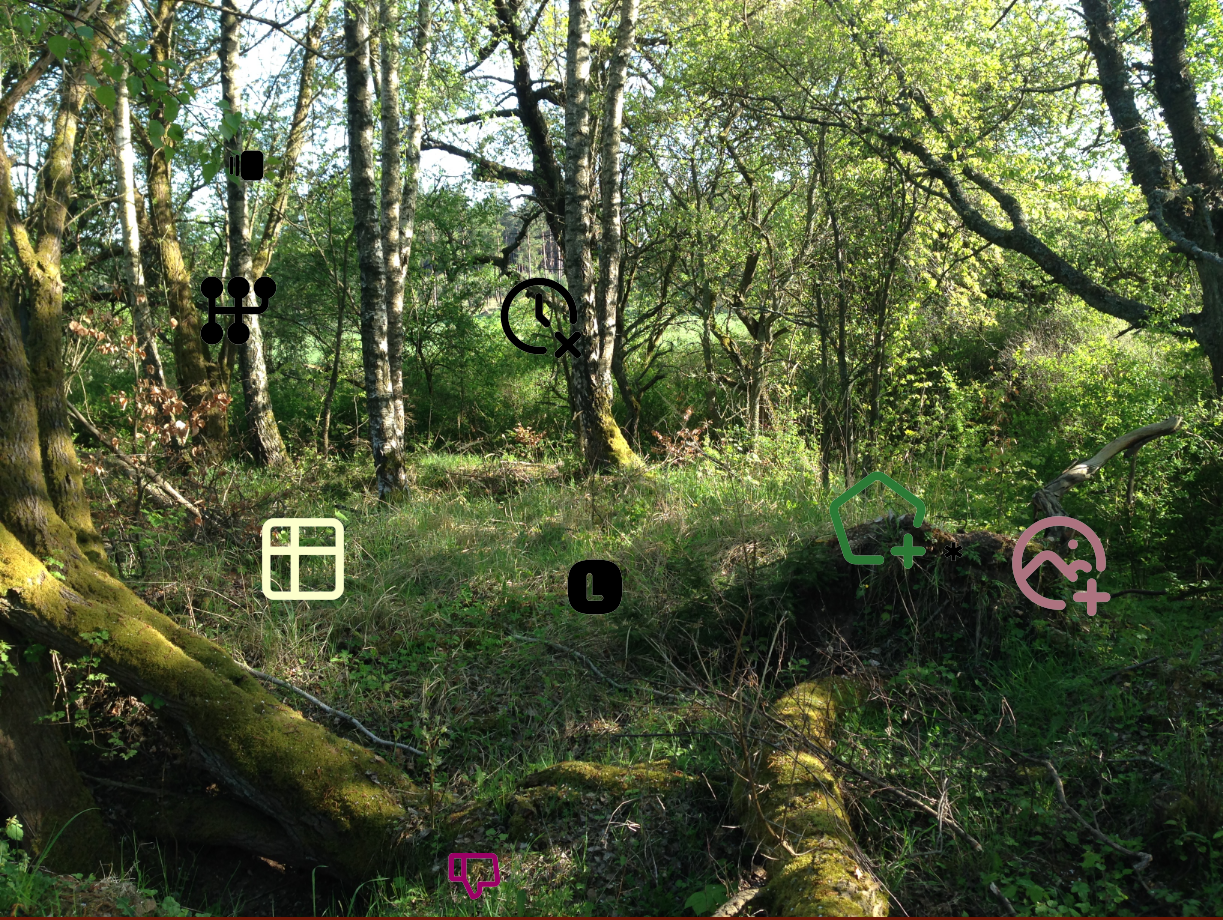 This screenshot has height=920, width=1223. What do you see at coordinates (595, 587) in the screenshot?
I see `indicates items or options starting with the letter "L"` at bounding box center [595, 587].